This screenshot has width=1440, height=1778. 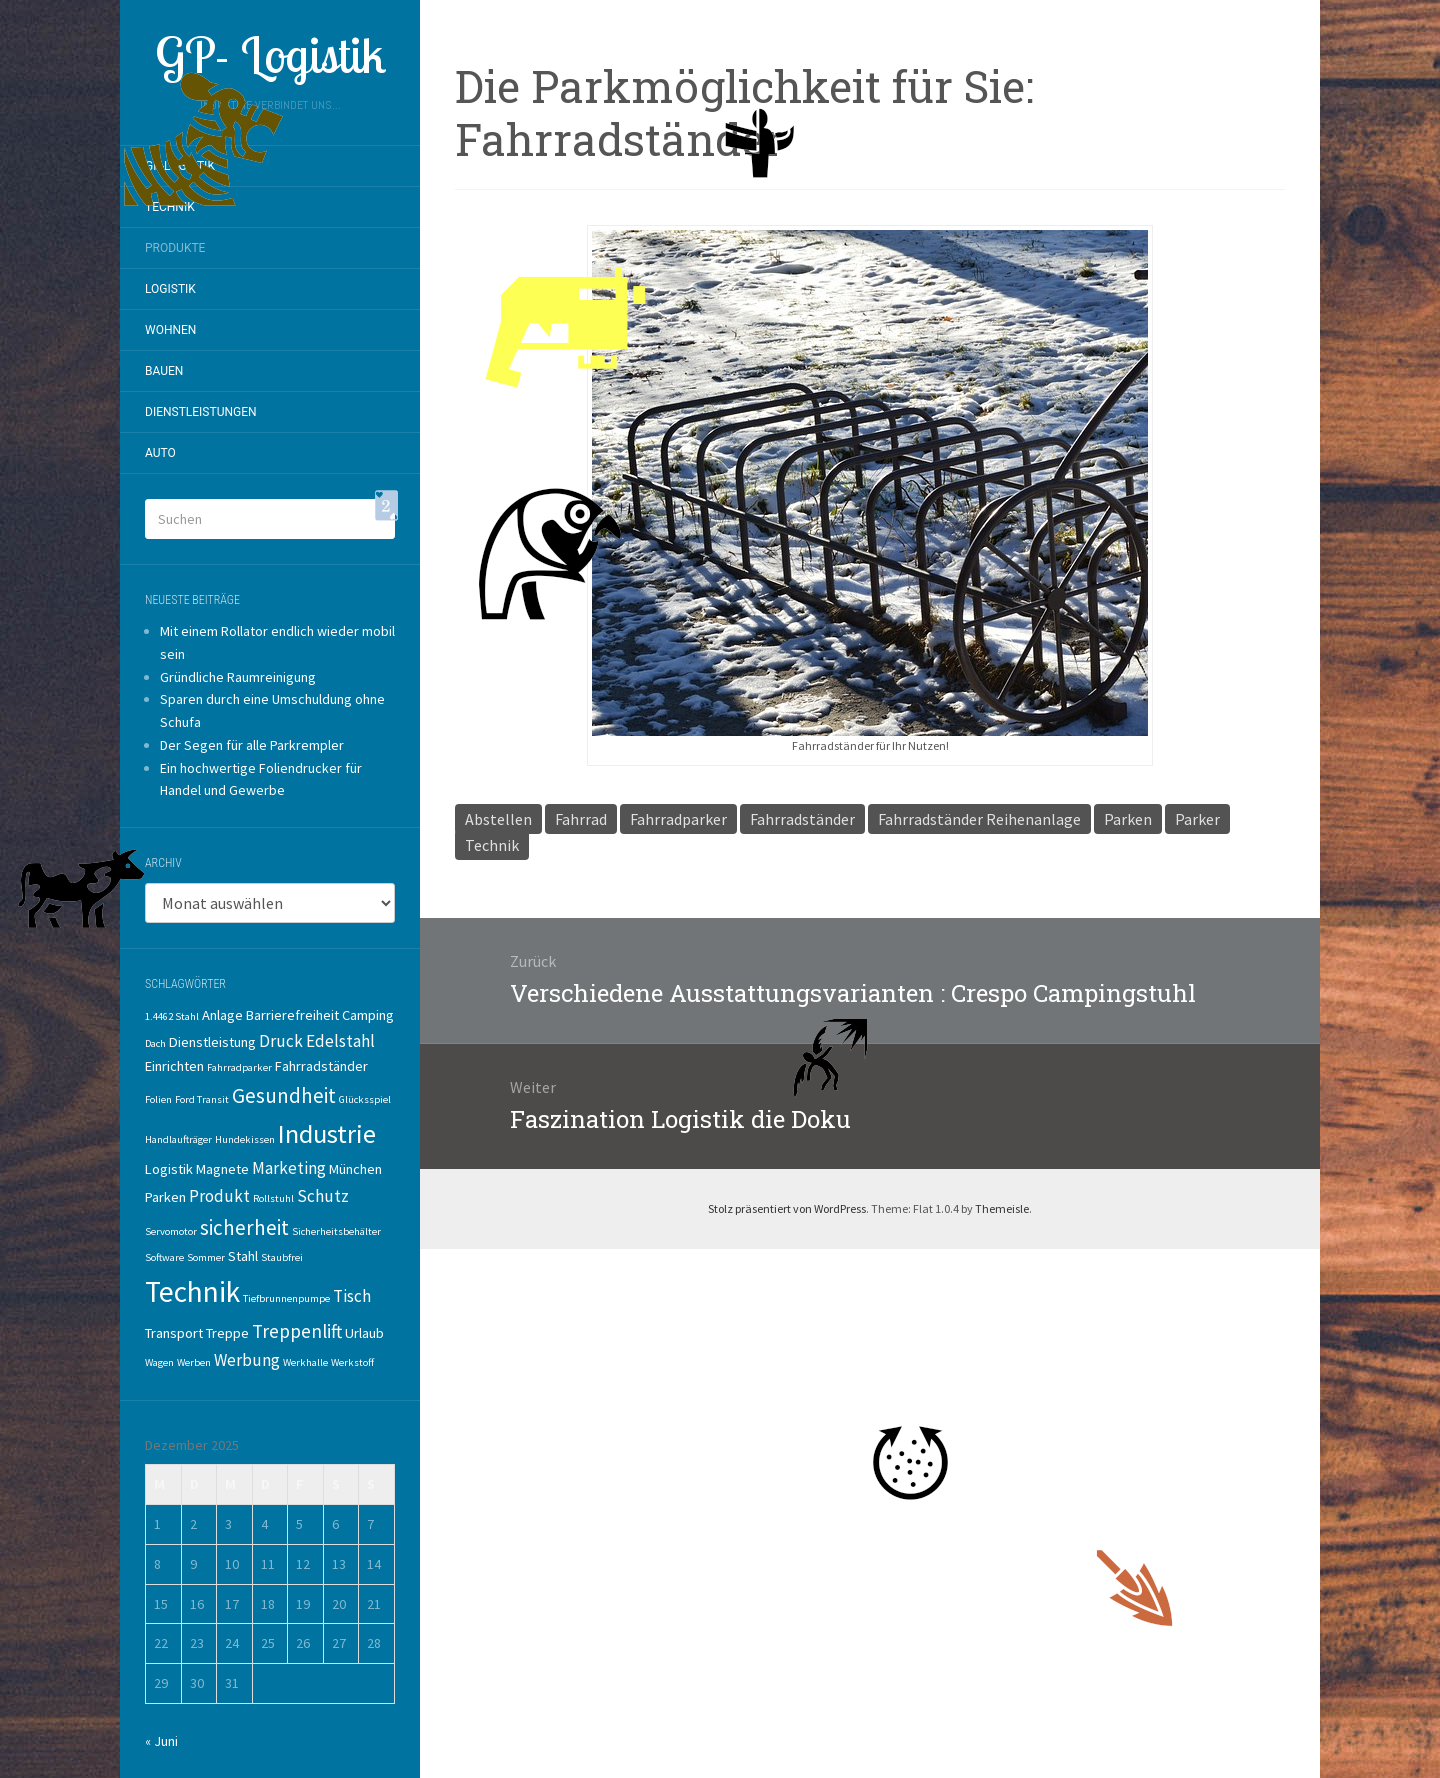 What do you see at coordinates (1134, 1587) in the screenshot?
I see `equip spear hook weapon` at bounding box center [1134, 1587].